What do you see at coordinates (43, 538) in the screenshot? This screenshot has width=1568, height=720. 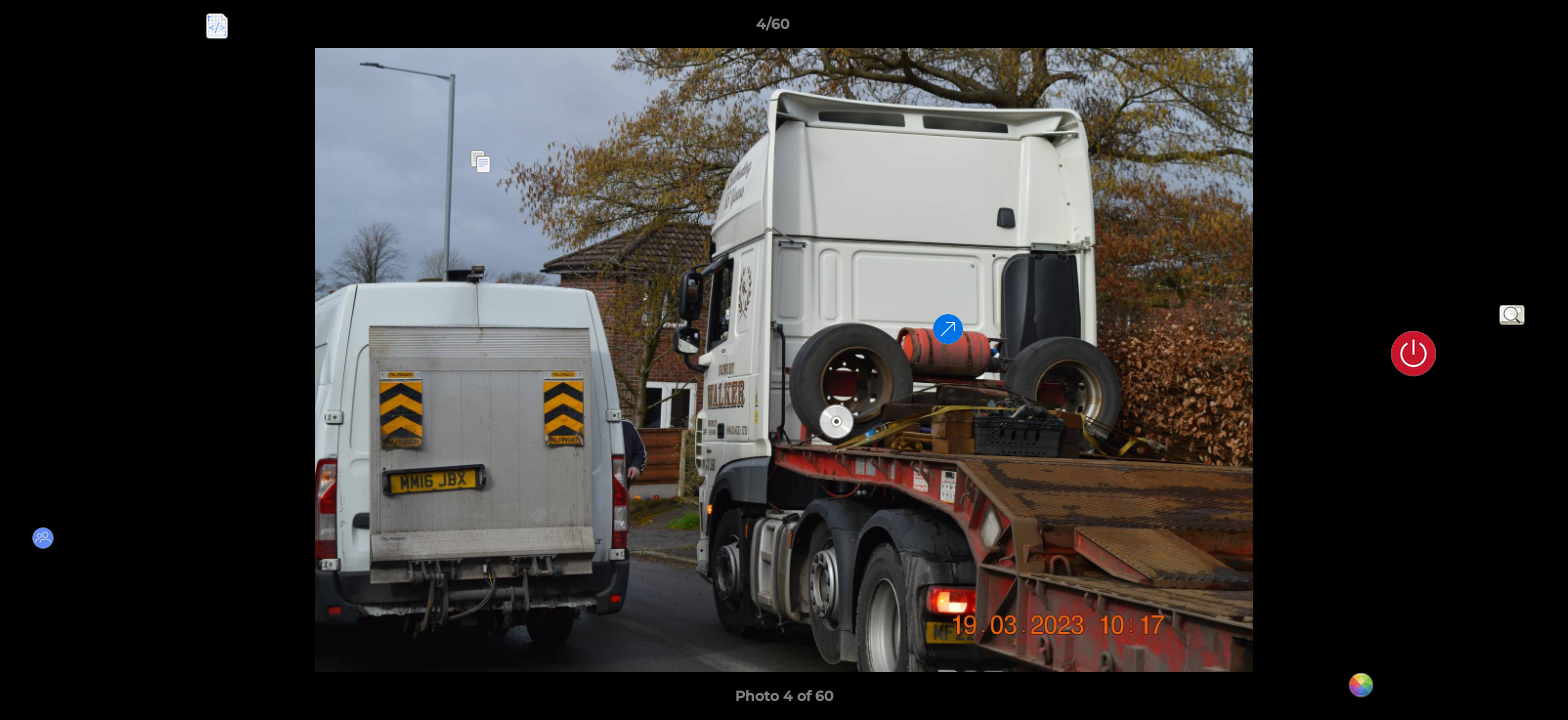 I see `access user account and personal settings` at bounding box center [43, 538].